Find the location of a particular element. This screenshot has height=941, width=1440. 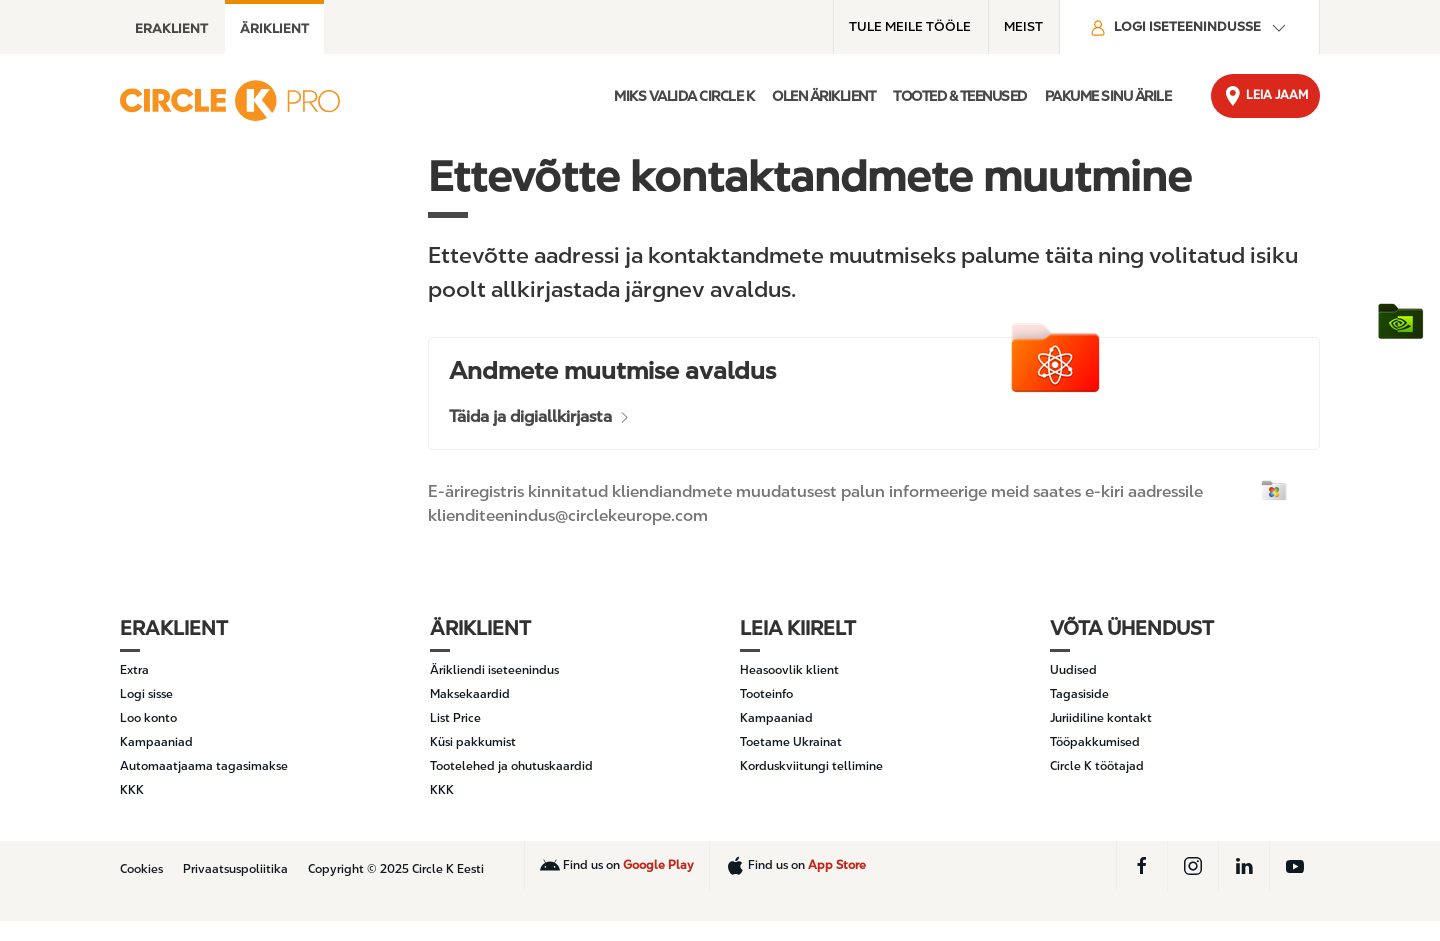

open nvidia files folder is located at coordinates (1400, 322).